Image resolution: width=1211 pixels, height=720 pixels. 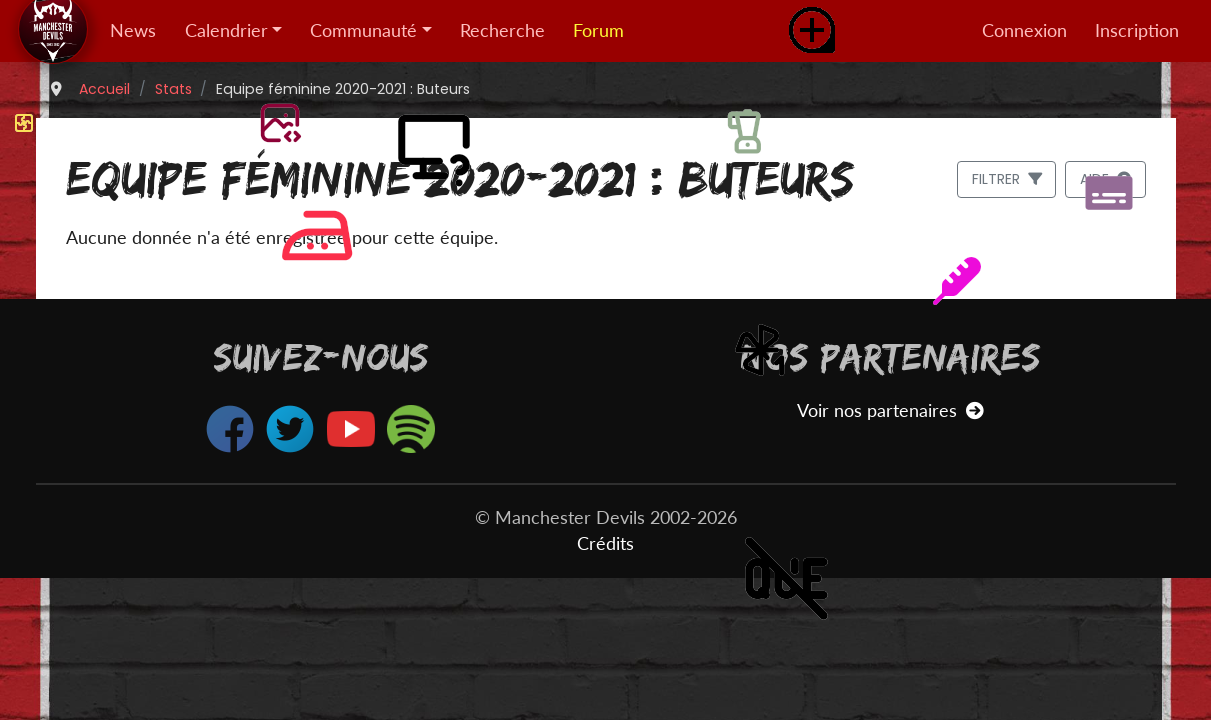 I want to click on get help with desktop or computer settings, so click(x=434, y=147).